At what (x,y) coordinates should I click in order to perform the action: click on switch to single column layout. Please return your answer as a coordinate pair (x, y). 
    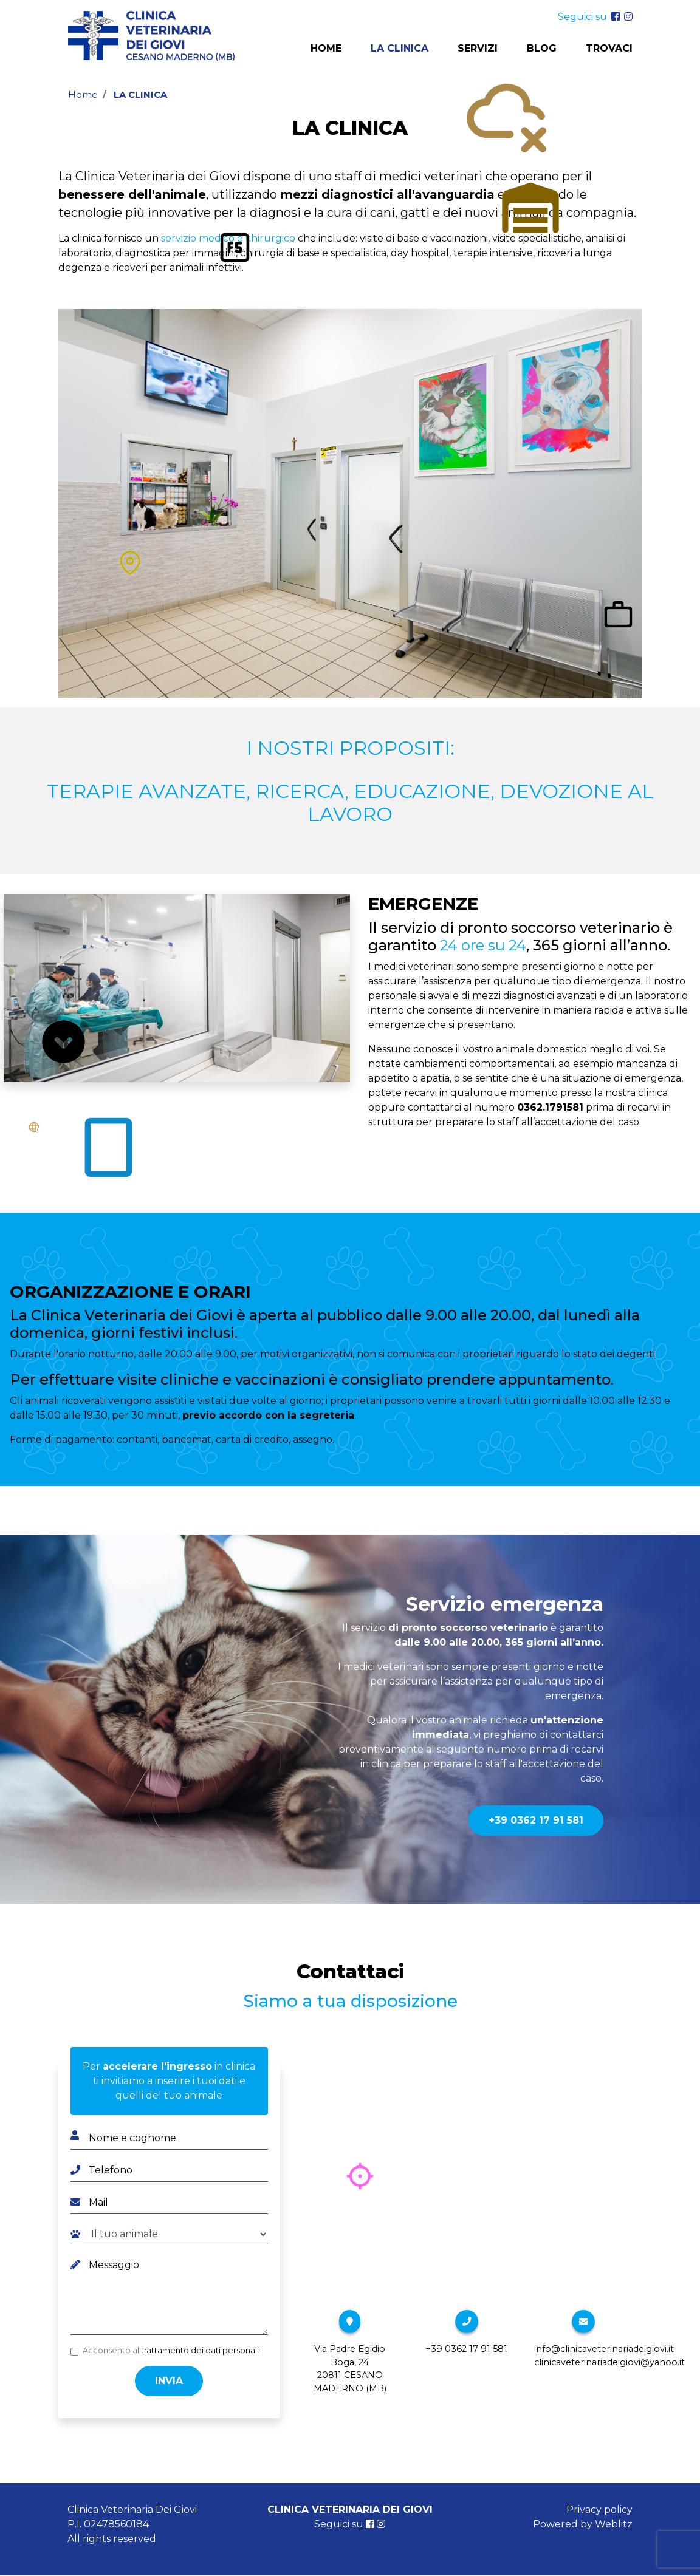
    Looking at the image, I should click on (108, 1147).